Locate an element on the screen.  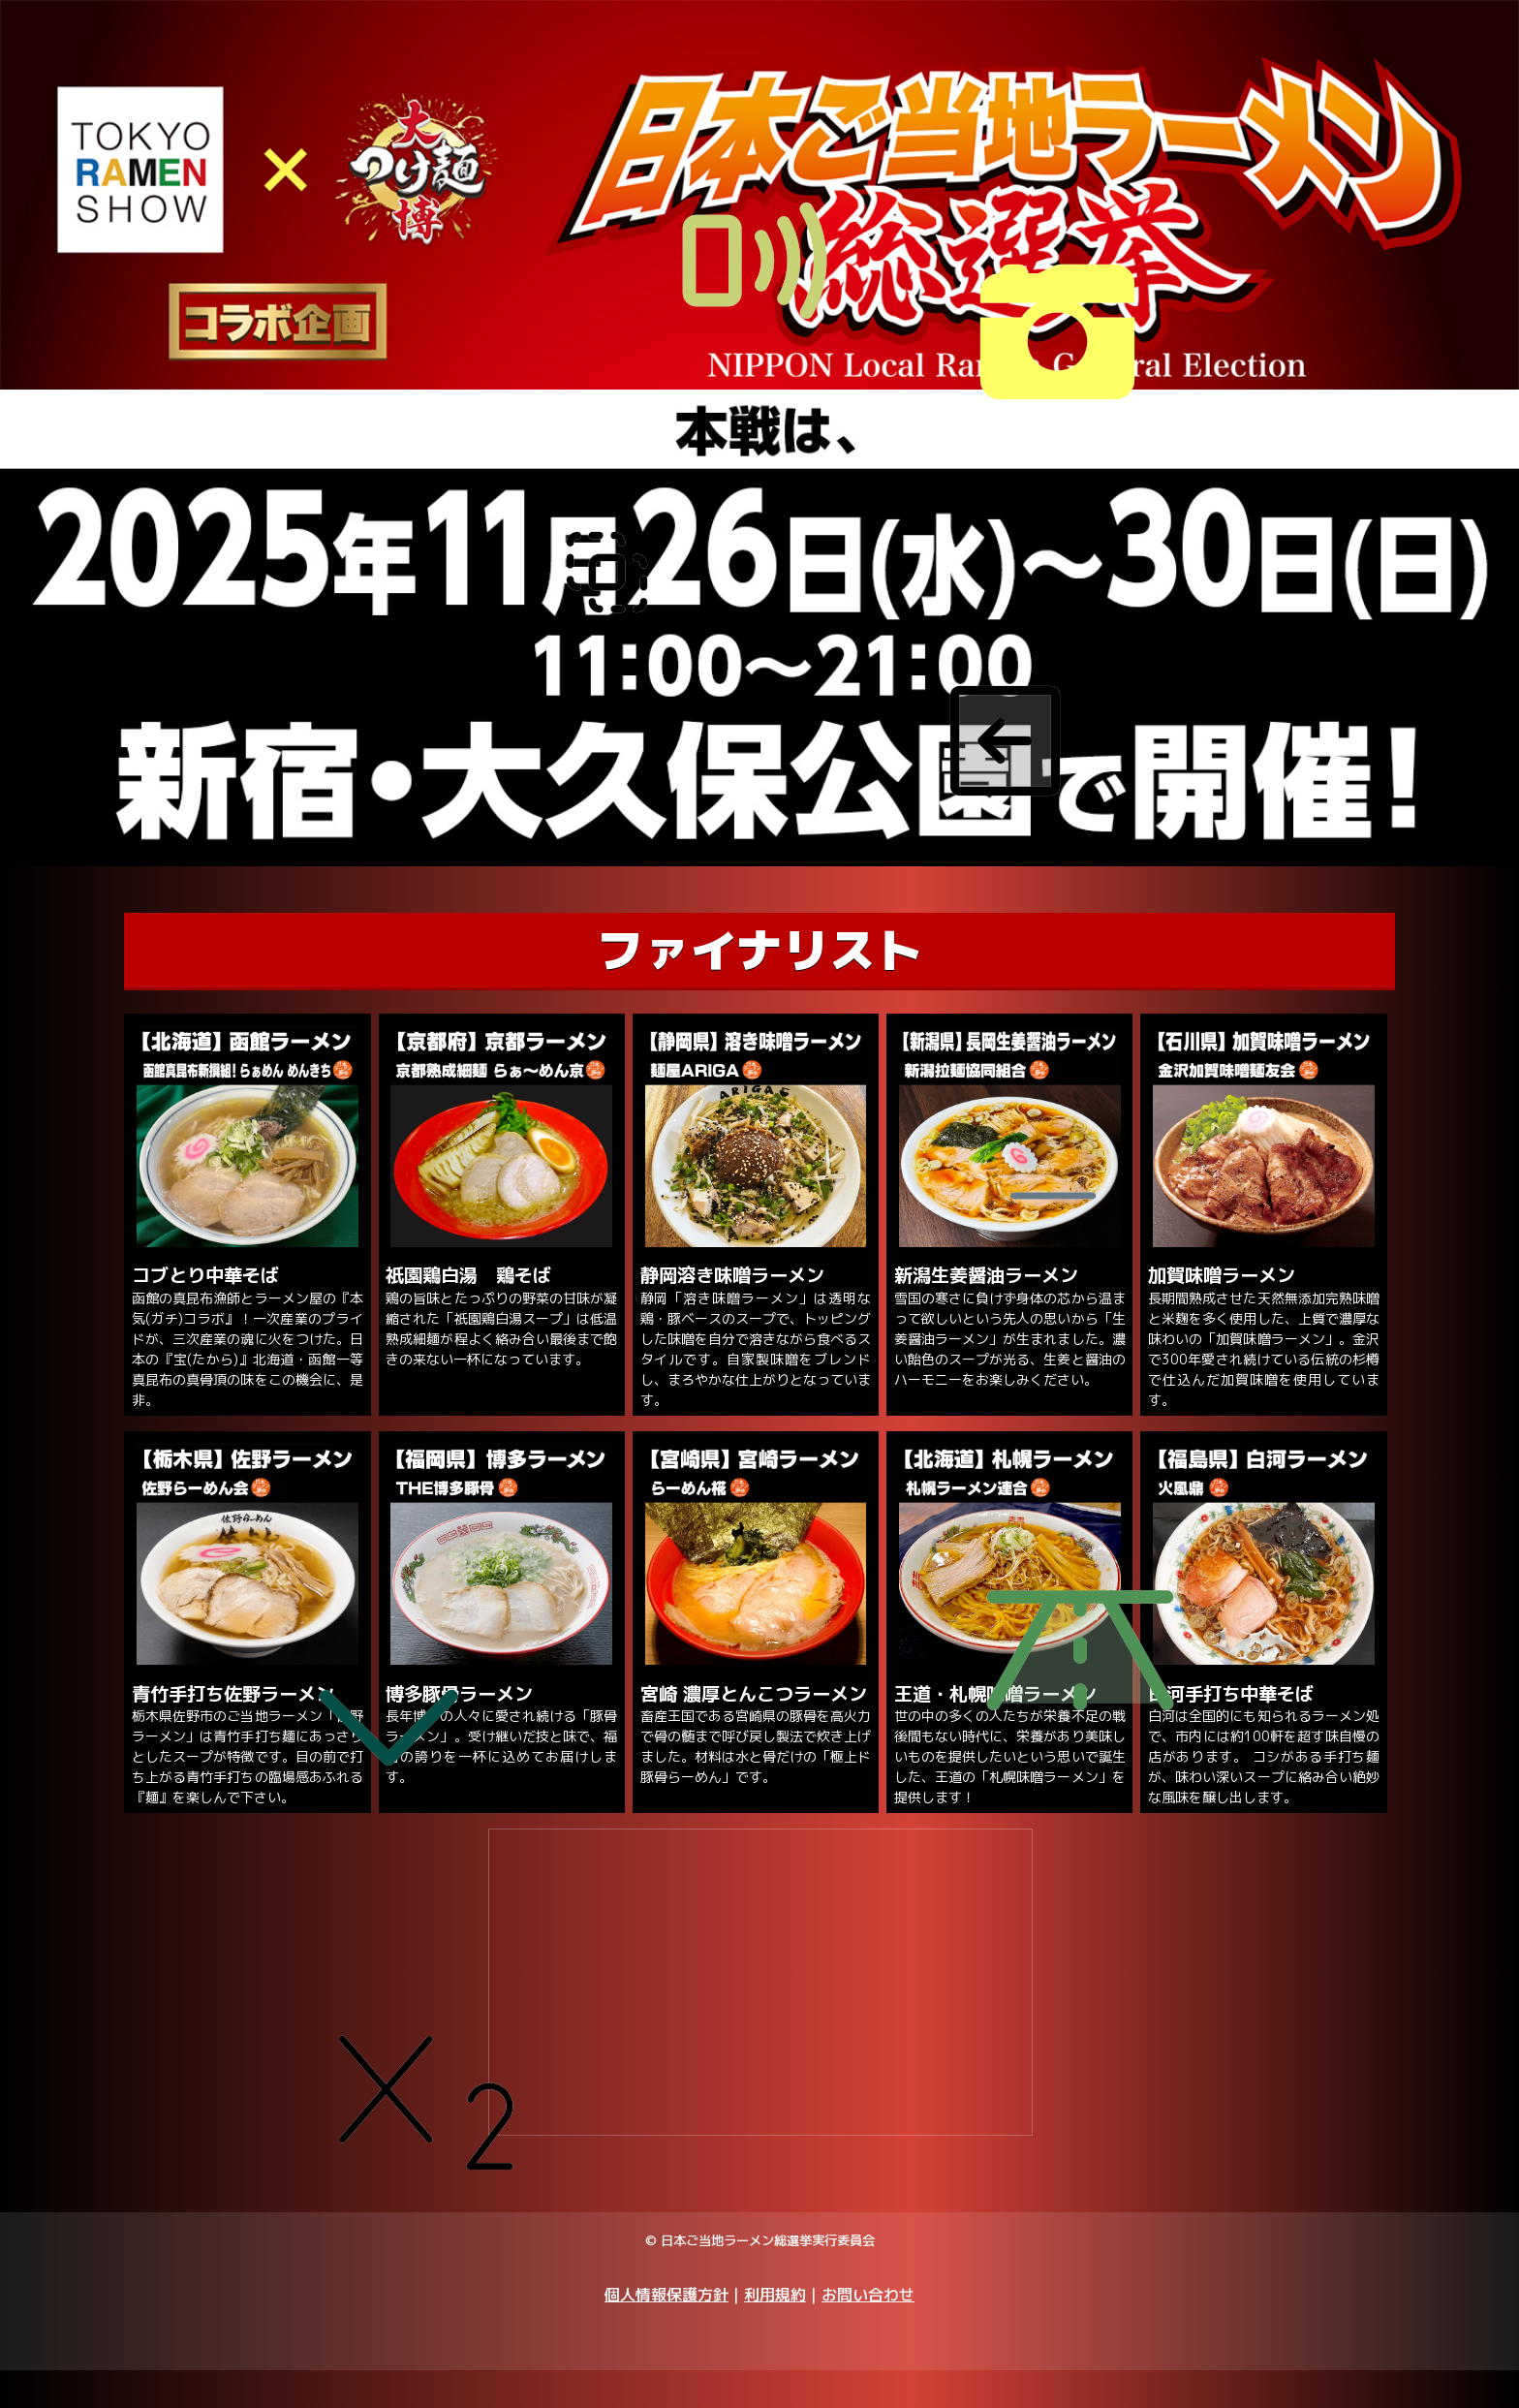
decrease quantity or value is located at coordinates (1053, 1196).